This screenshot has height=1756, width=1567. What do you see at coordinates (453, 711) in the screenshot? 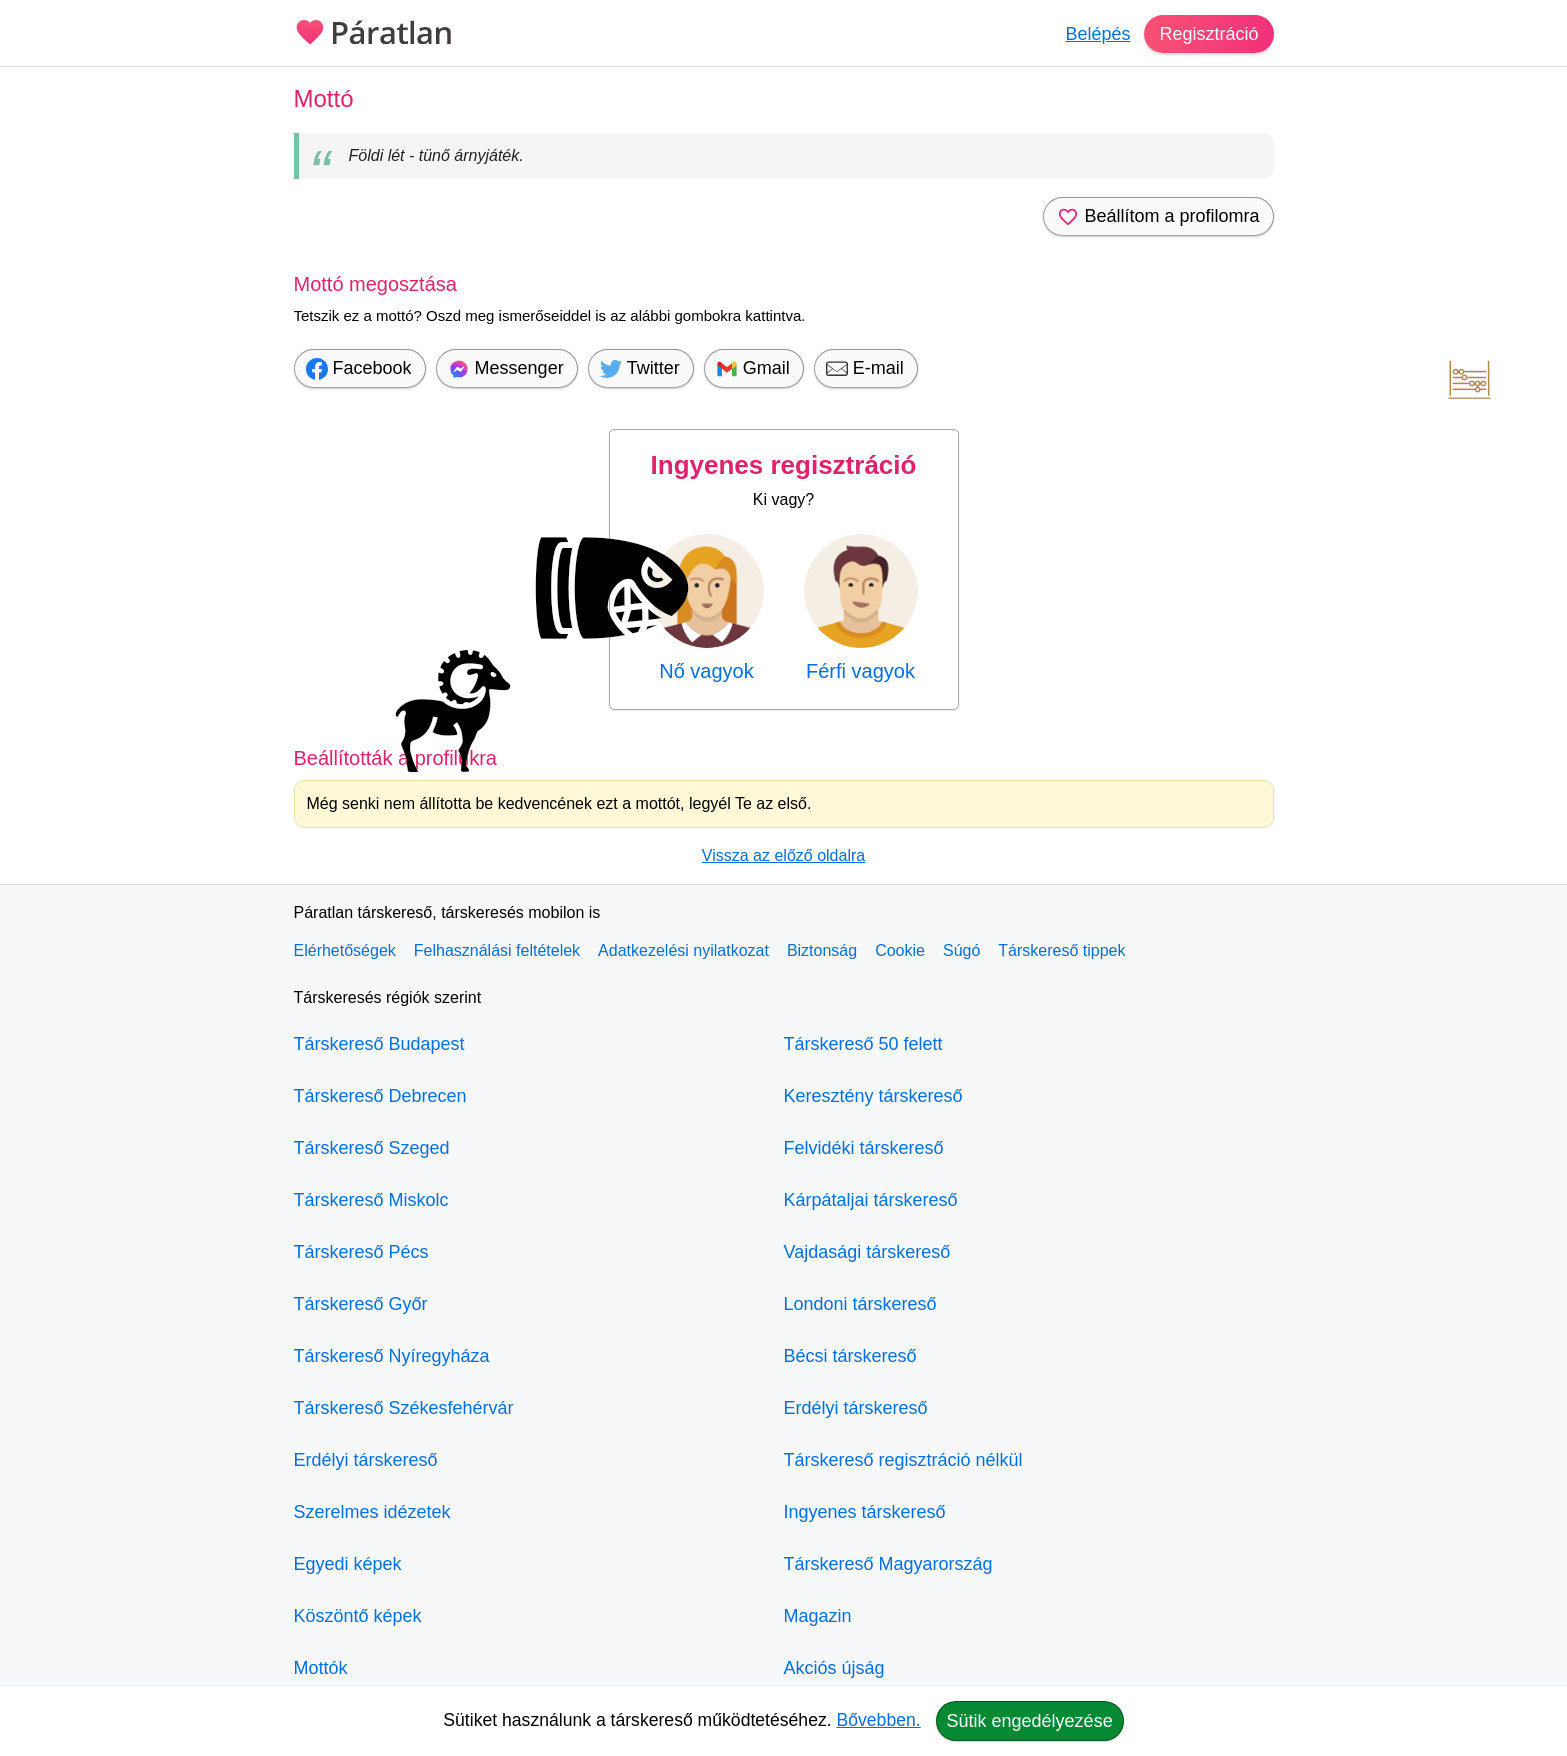
I see `represents the Aries zodiac sign` at bounding box center [453, 711].